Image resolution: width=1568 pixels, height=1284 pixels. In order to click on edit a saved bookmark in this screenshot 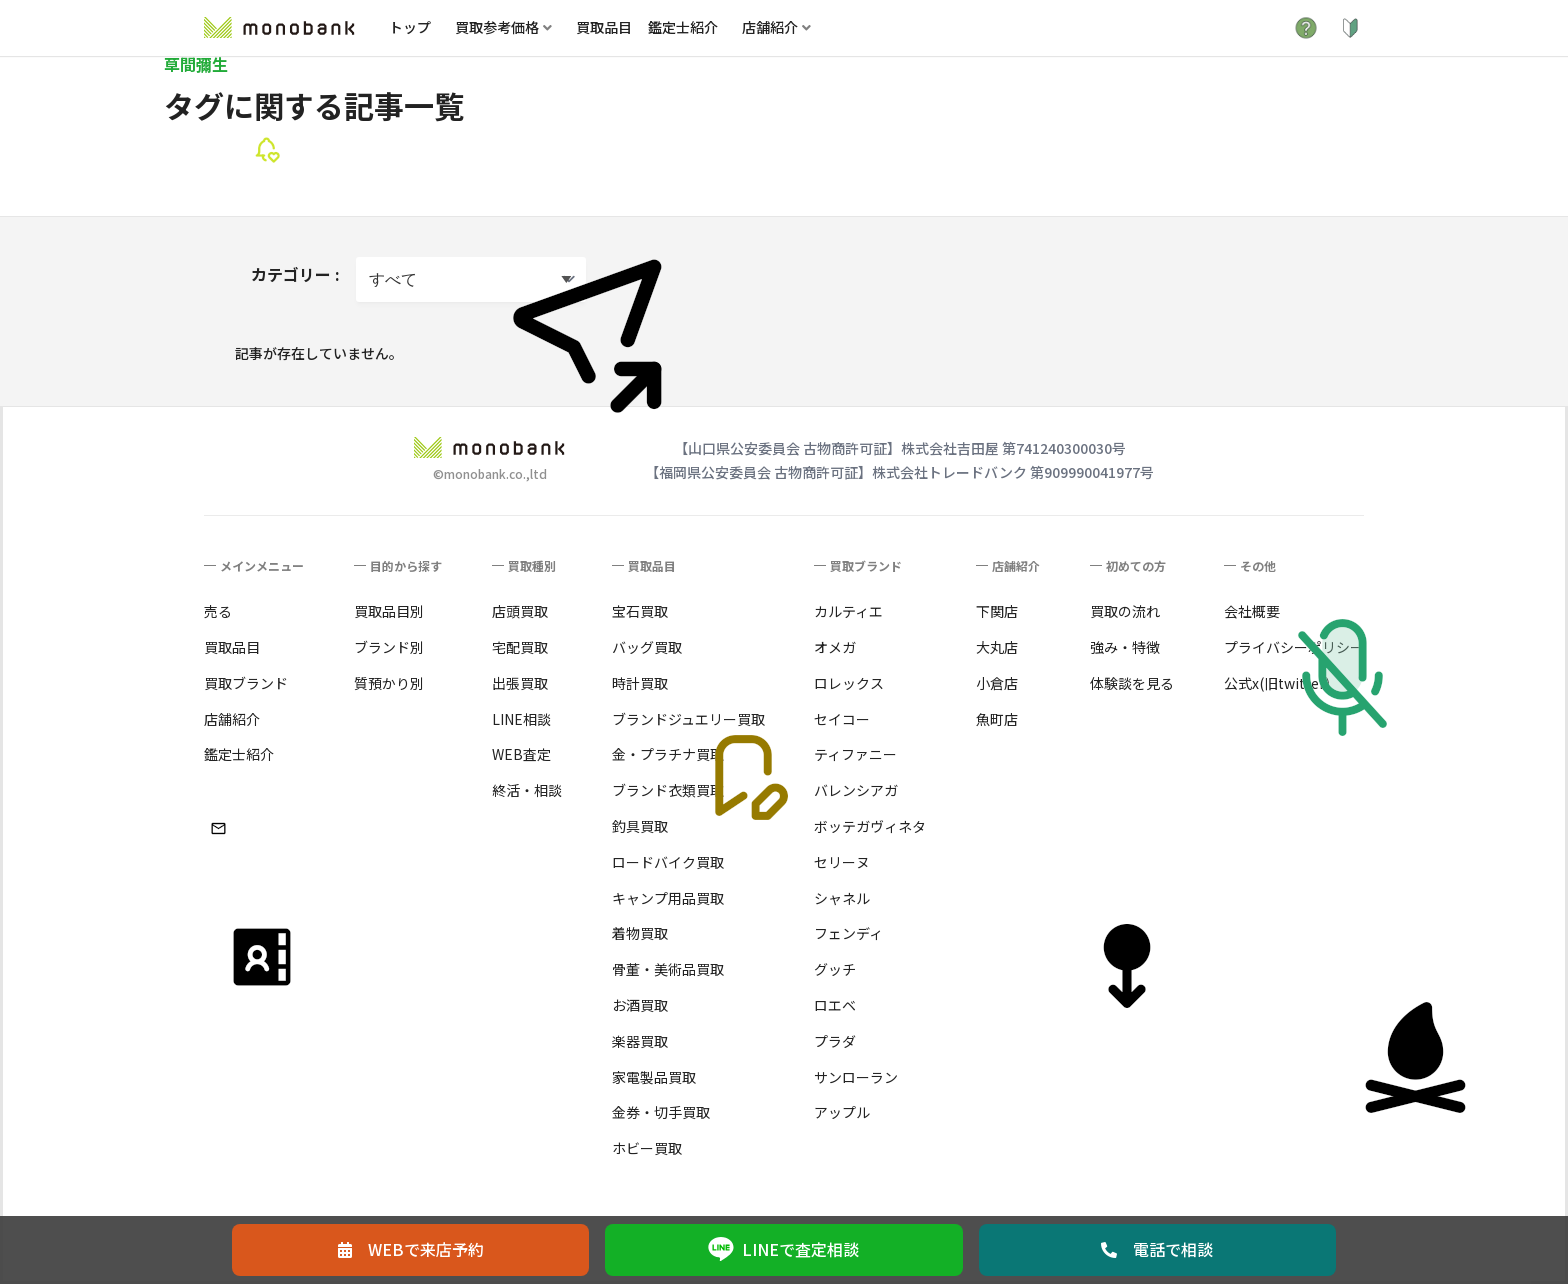, I will do `click(743, 775)`.